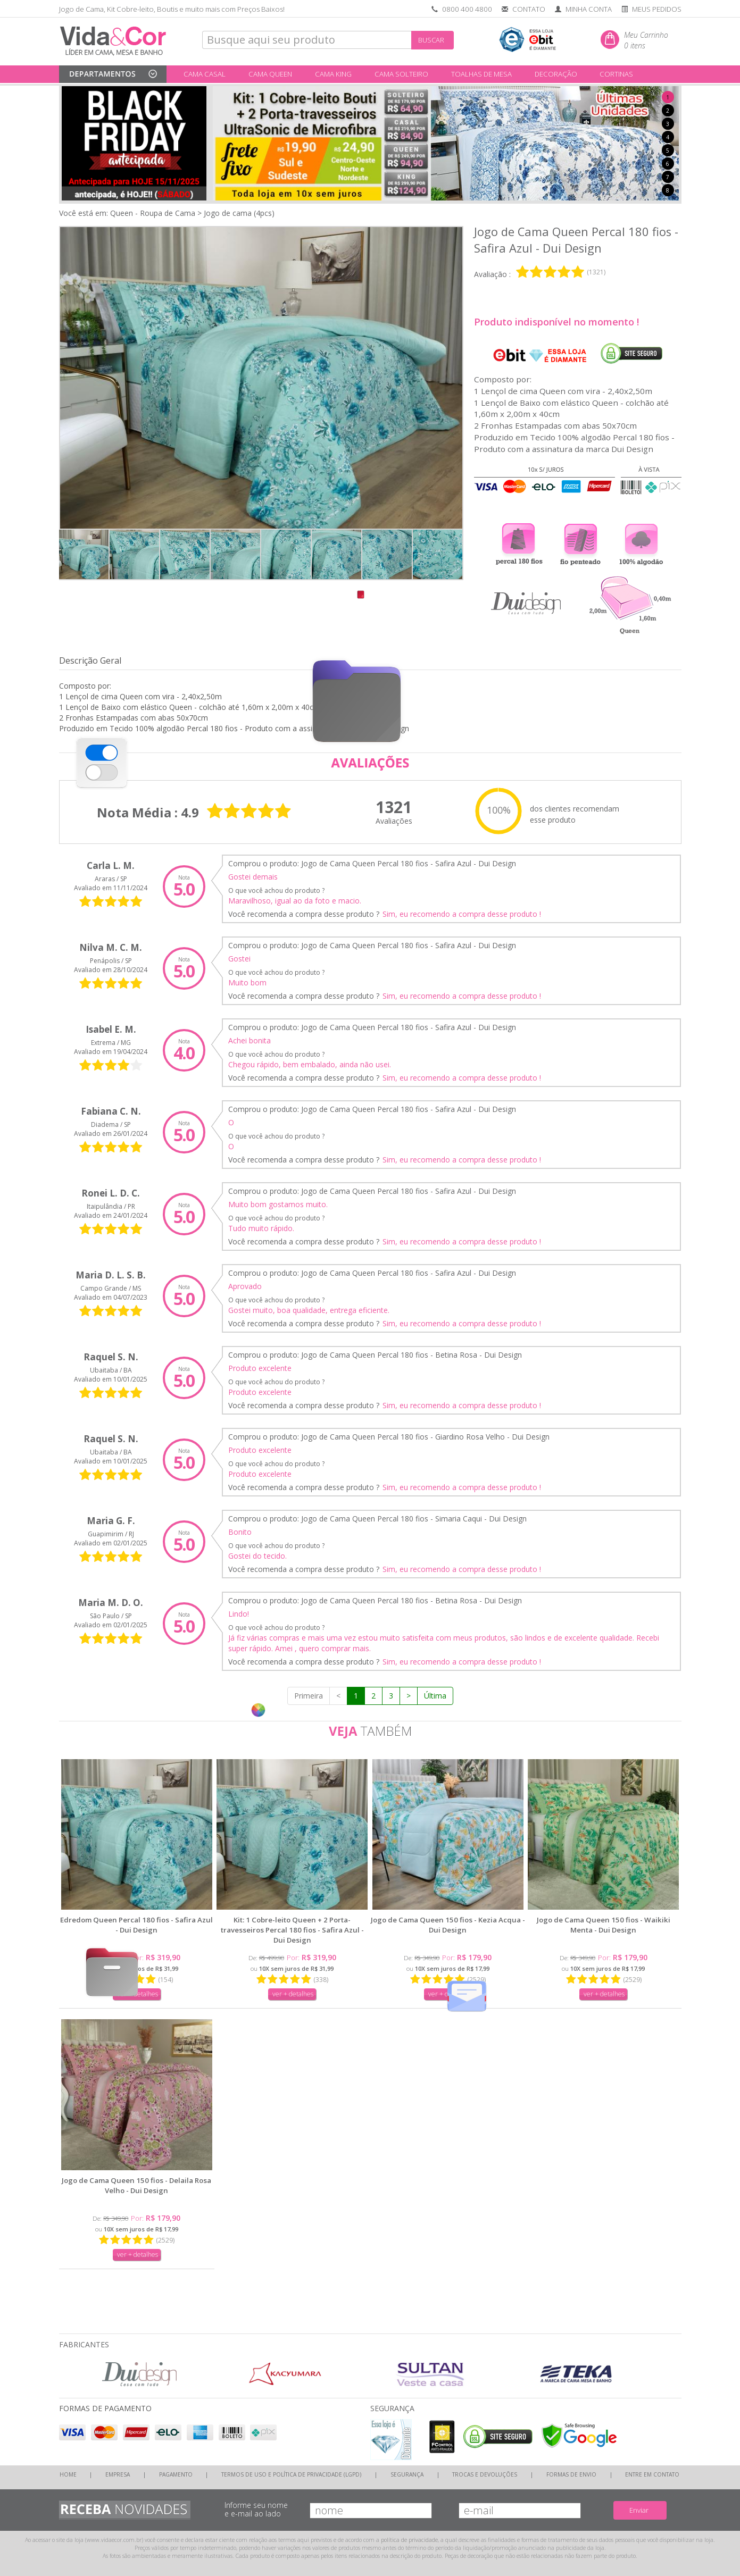  Describe the element at coordinates (467, 1996) in the screenshot. I see `open the mail app` at that location.